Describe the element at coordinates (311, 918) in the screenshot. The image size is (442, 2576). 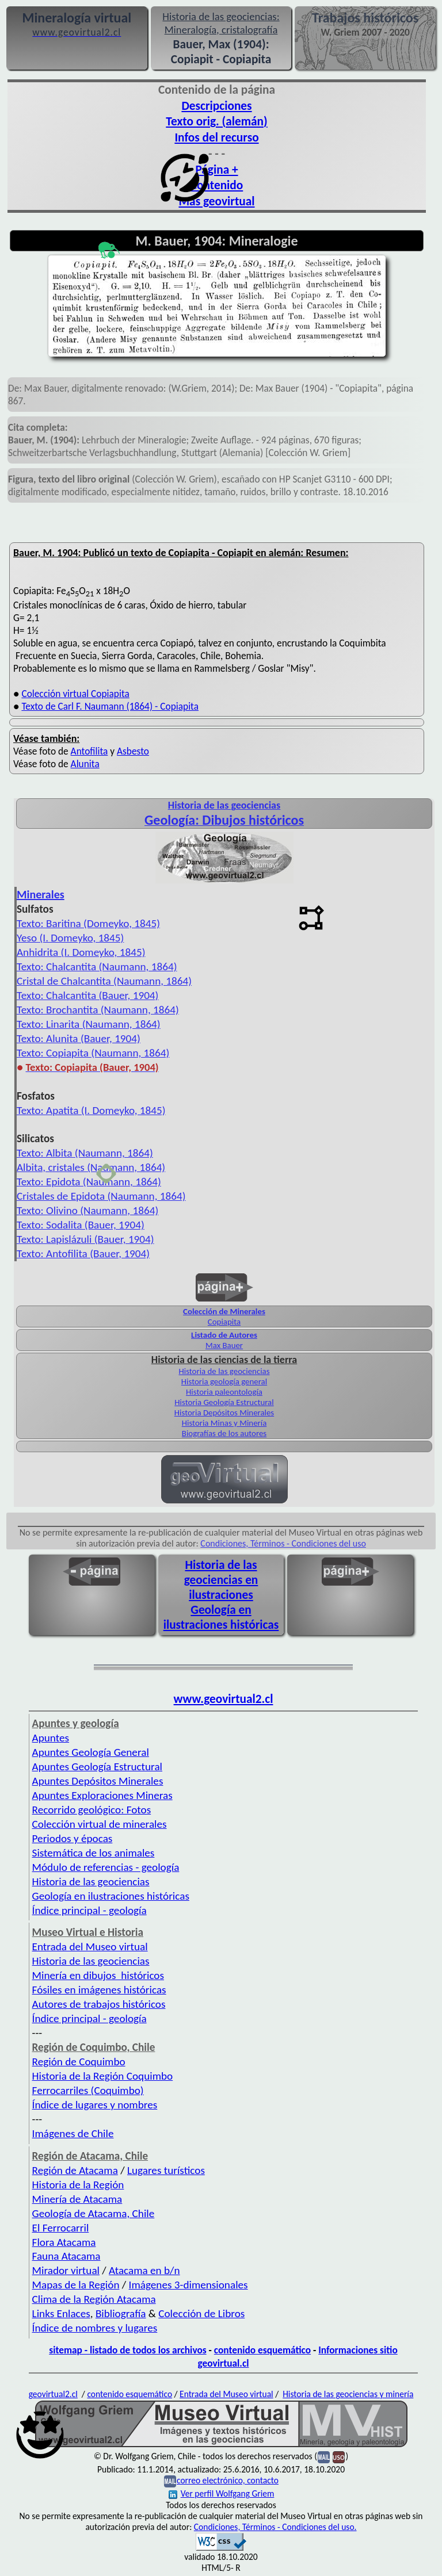
I see `create or edit a flowchart` at that location.